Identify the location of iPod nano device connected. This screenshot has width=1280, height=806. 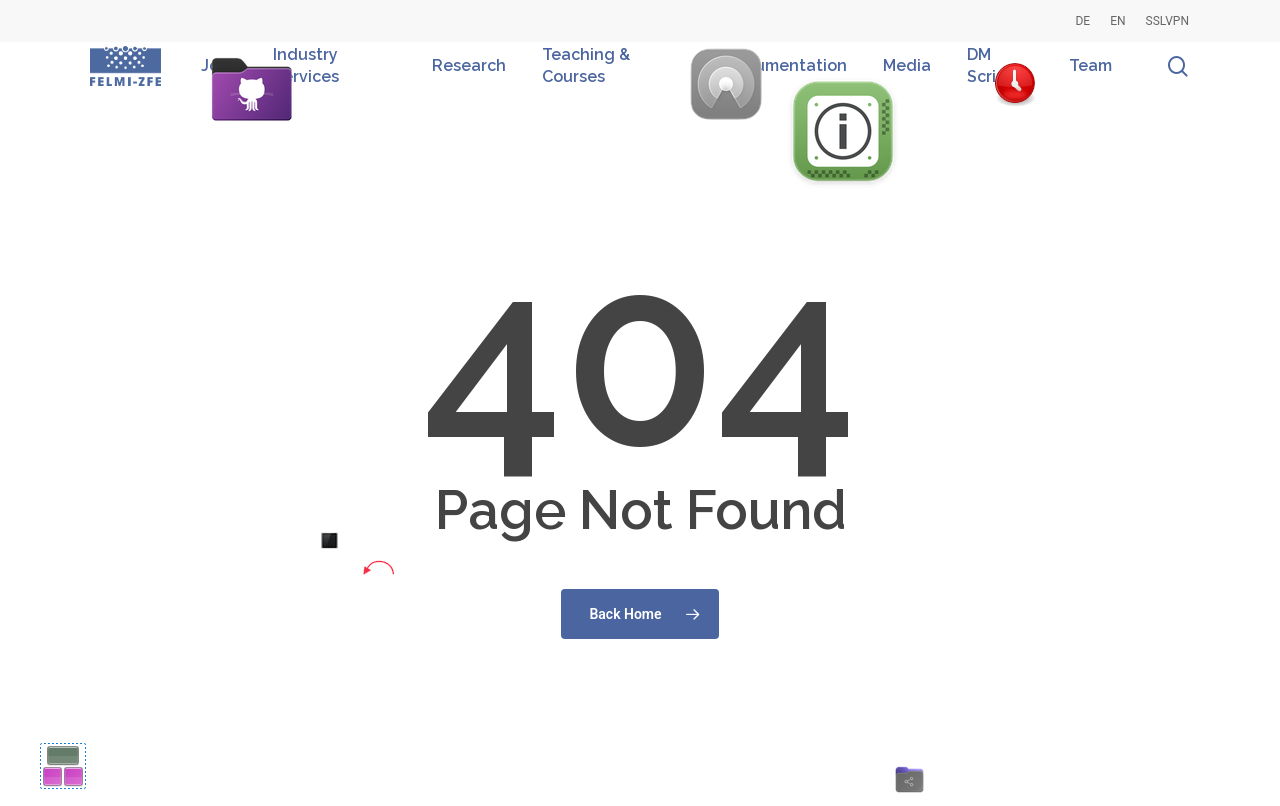
(329, 540).